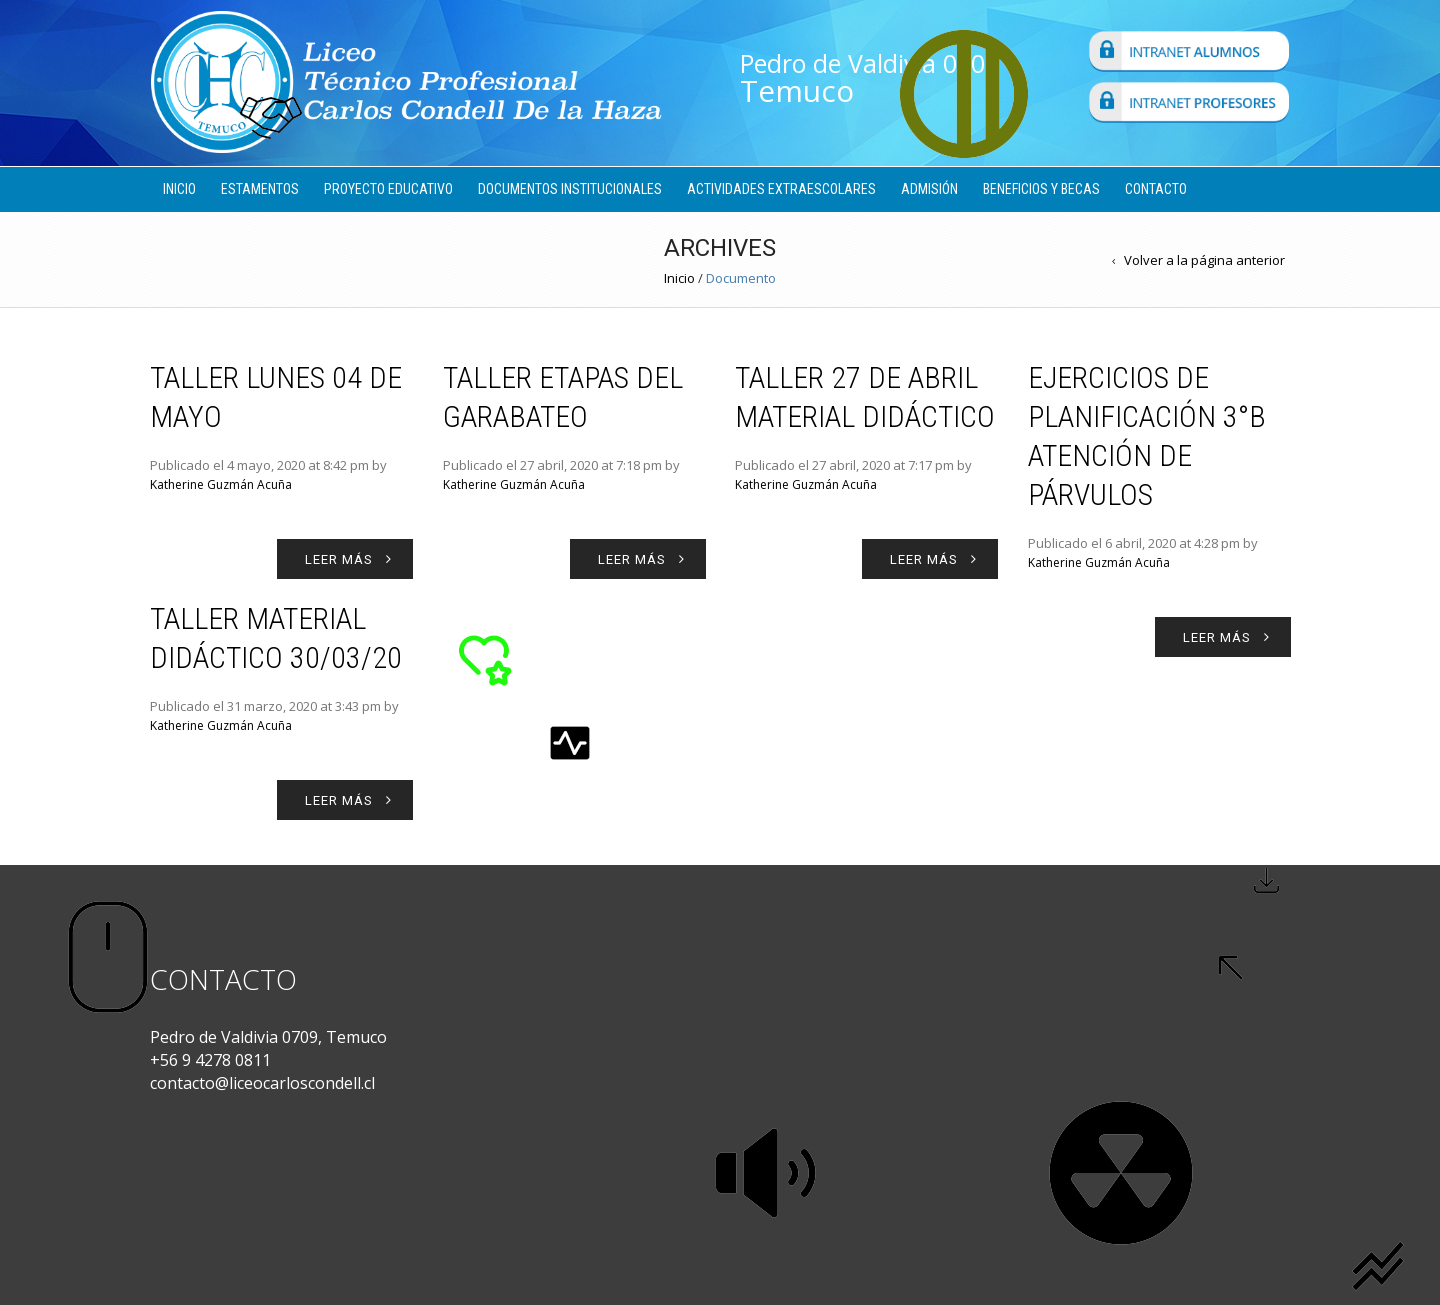 The width and height of the screenshot is (1440, 1305). What do you see at coordinates (1231, 968) in the screenshot?
I see `navigate back to previous page` at bounding box center [1231, 968].